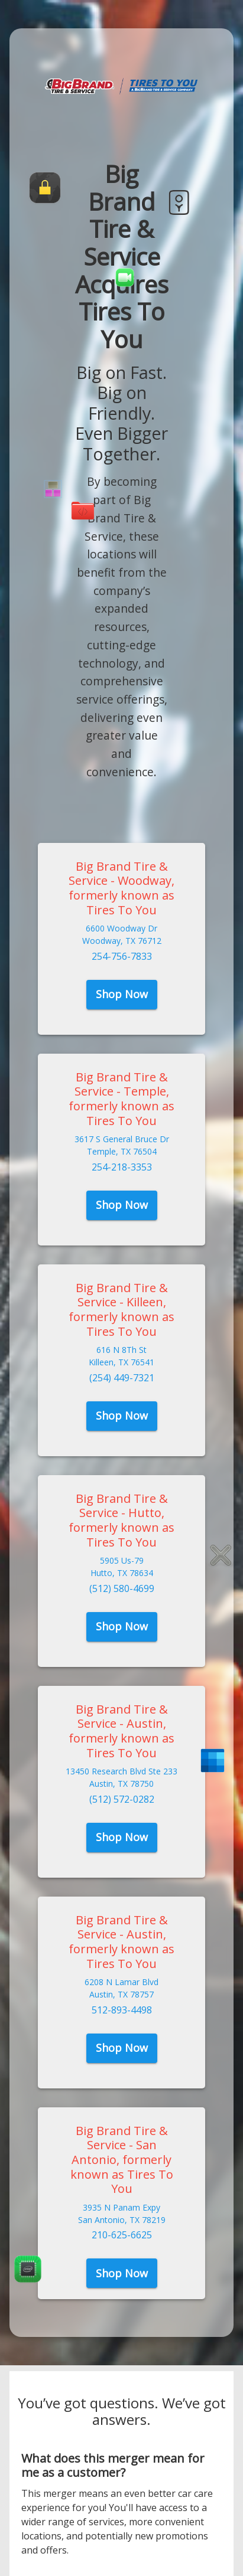 This screenshot has height=2576, width=243. Describe the element at coordinates (83, 511) in the screenshot. I see `open folder containing code or development files` at that location.